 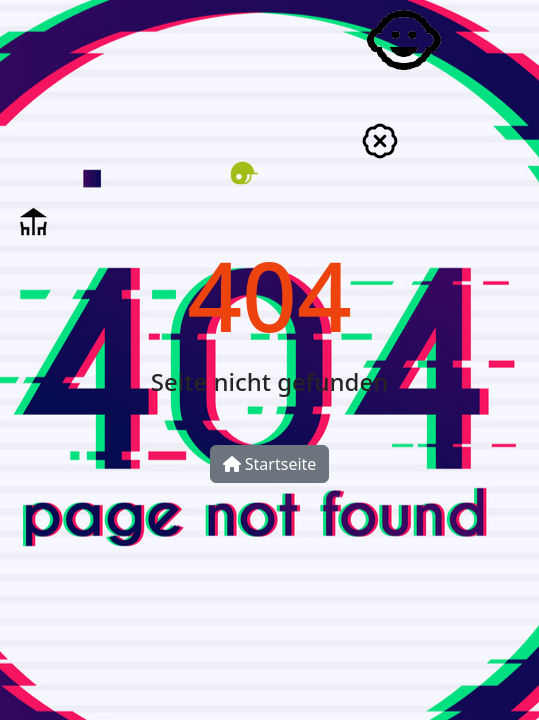 What do you see at coordinates (33, 221) in the screenshot?
I see `access outdoor deck or patio settings` at bounding box center [33, 221].